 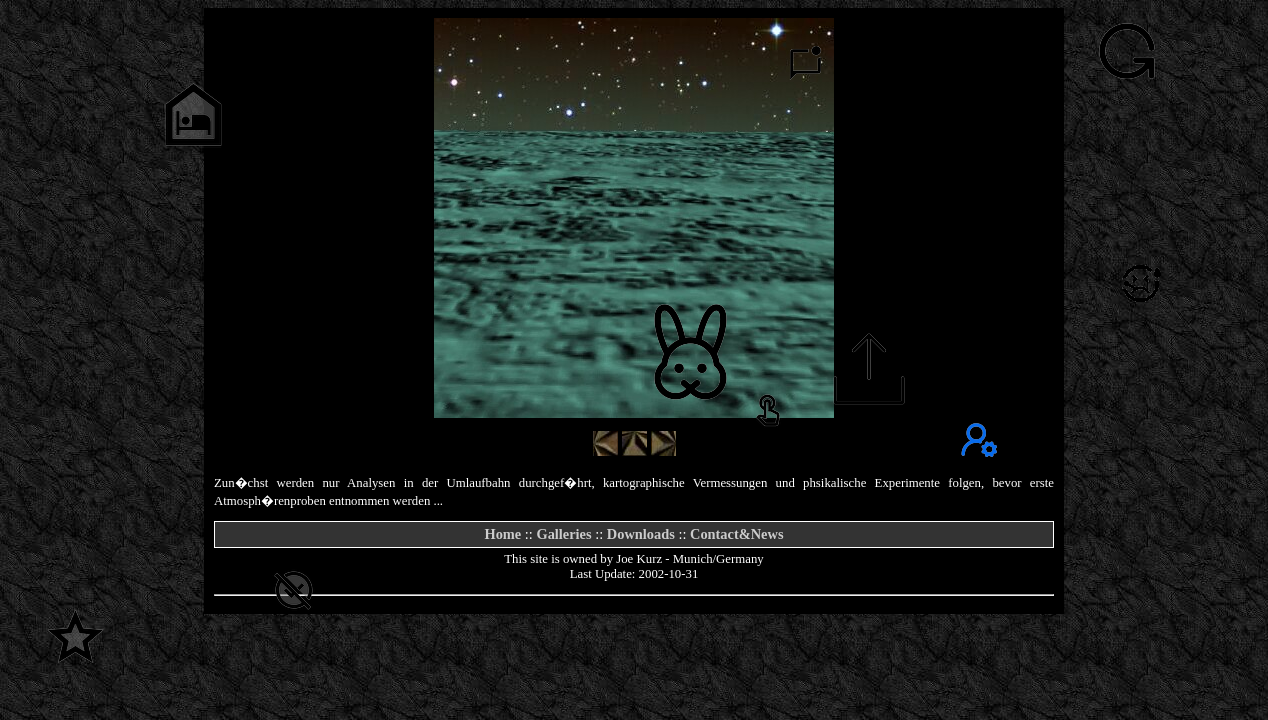 I want to click on tap to interact with this element, so click(x=768, y=411).